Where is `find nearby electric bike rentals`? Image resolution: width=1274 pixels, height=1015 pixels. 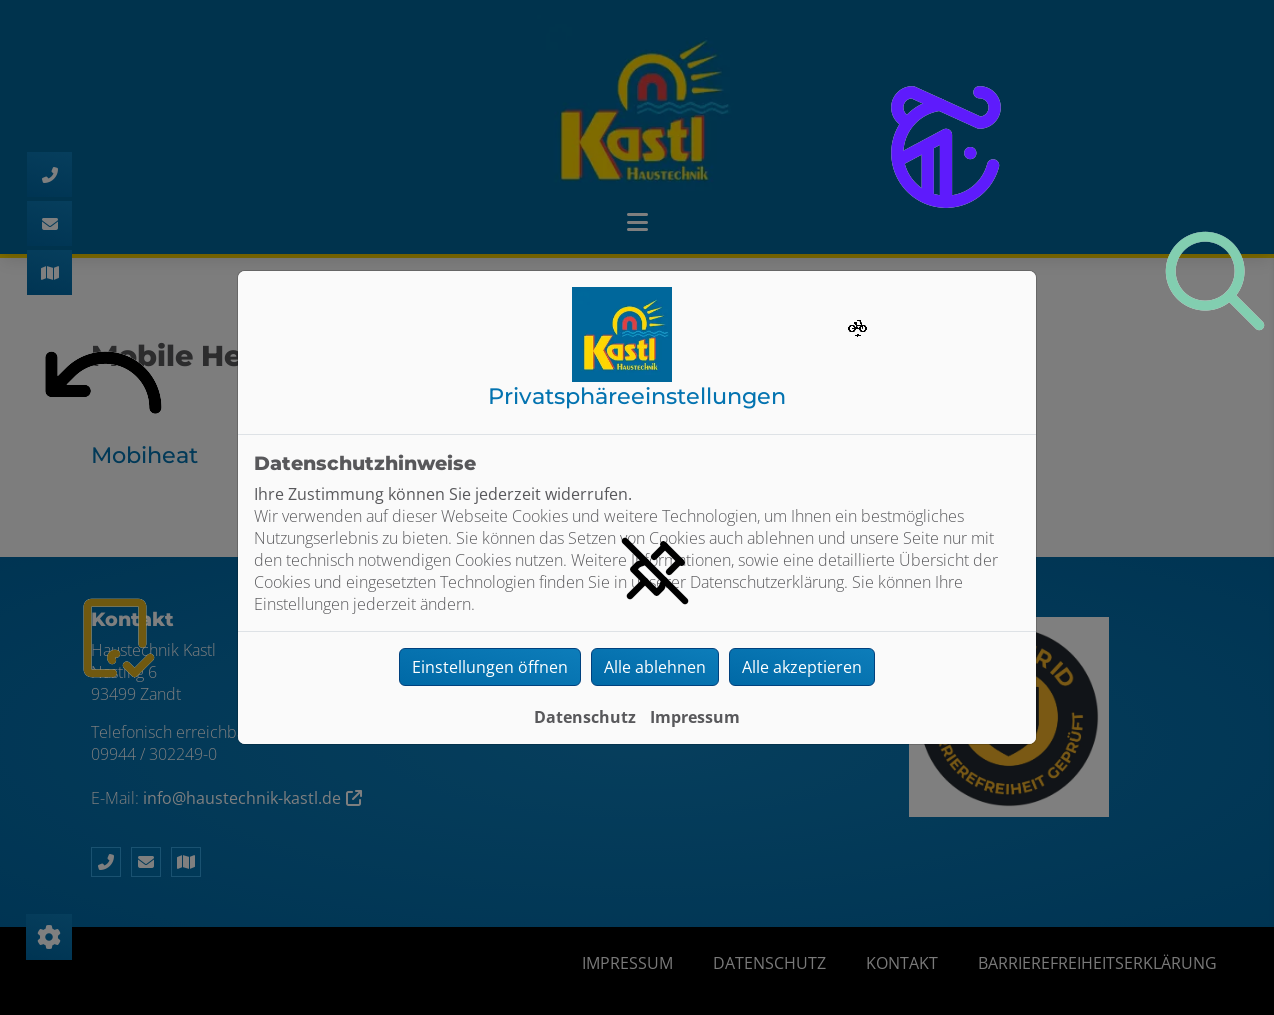 find nearby electric bike rentals is located at coordinates (857, 328).